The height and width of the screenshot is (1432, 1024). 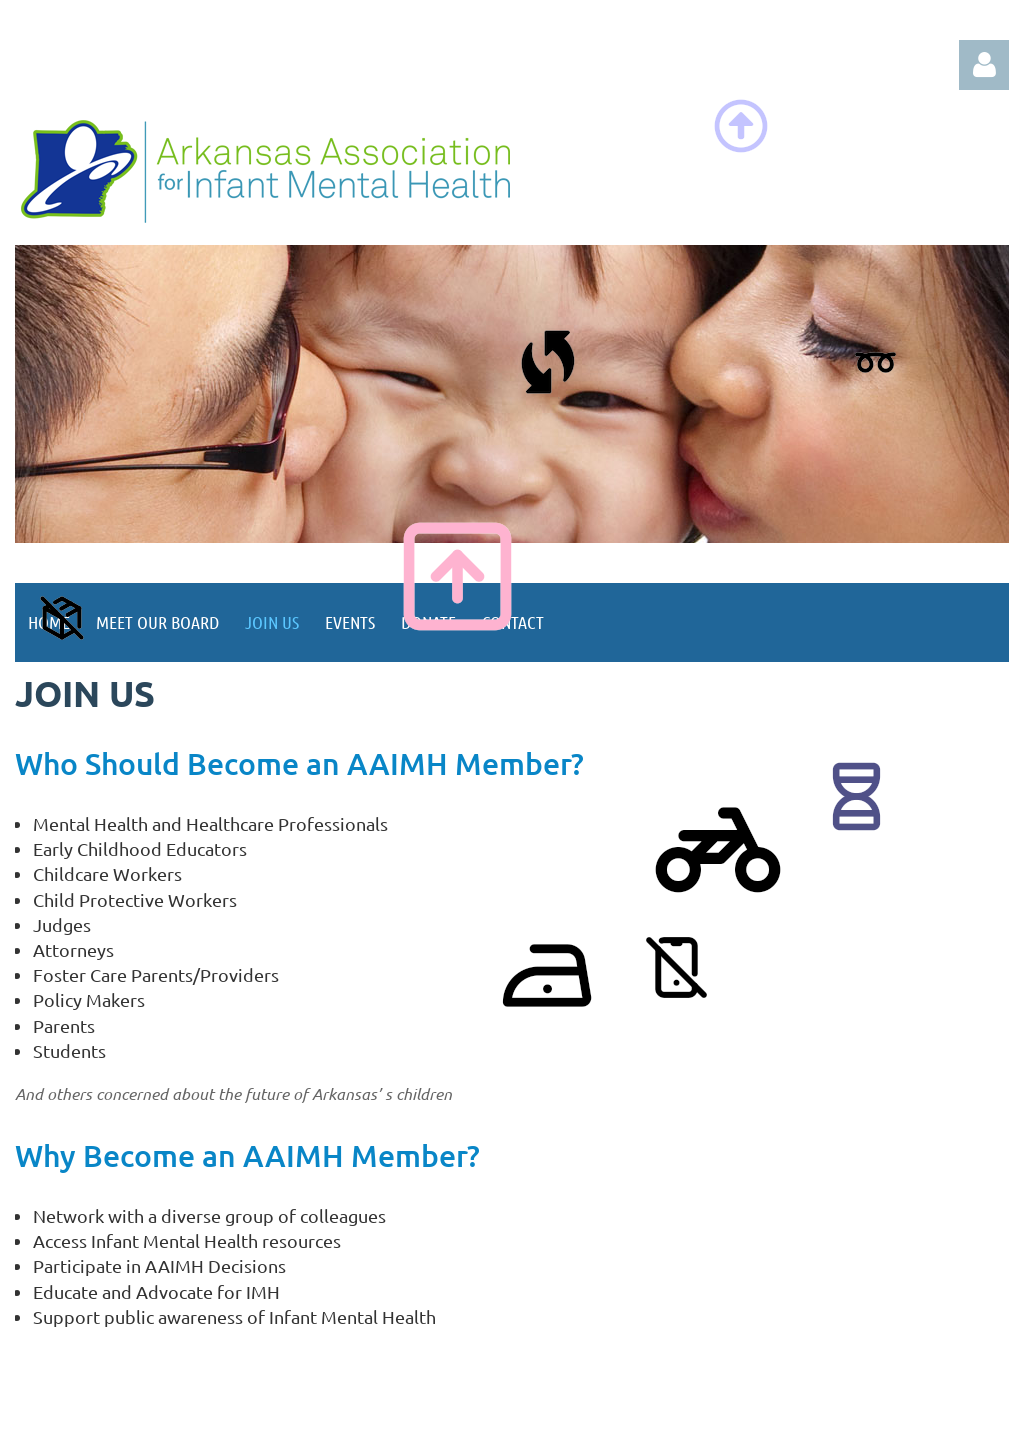 What do you see at coordinates (741, 126) in the screenshot?
I see `scroll to top of page` at bounding box center [741, 126].